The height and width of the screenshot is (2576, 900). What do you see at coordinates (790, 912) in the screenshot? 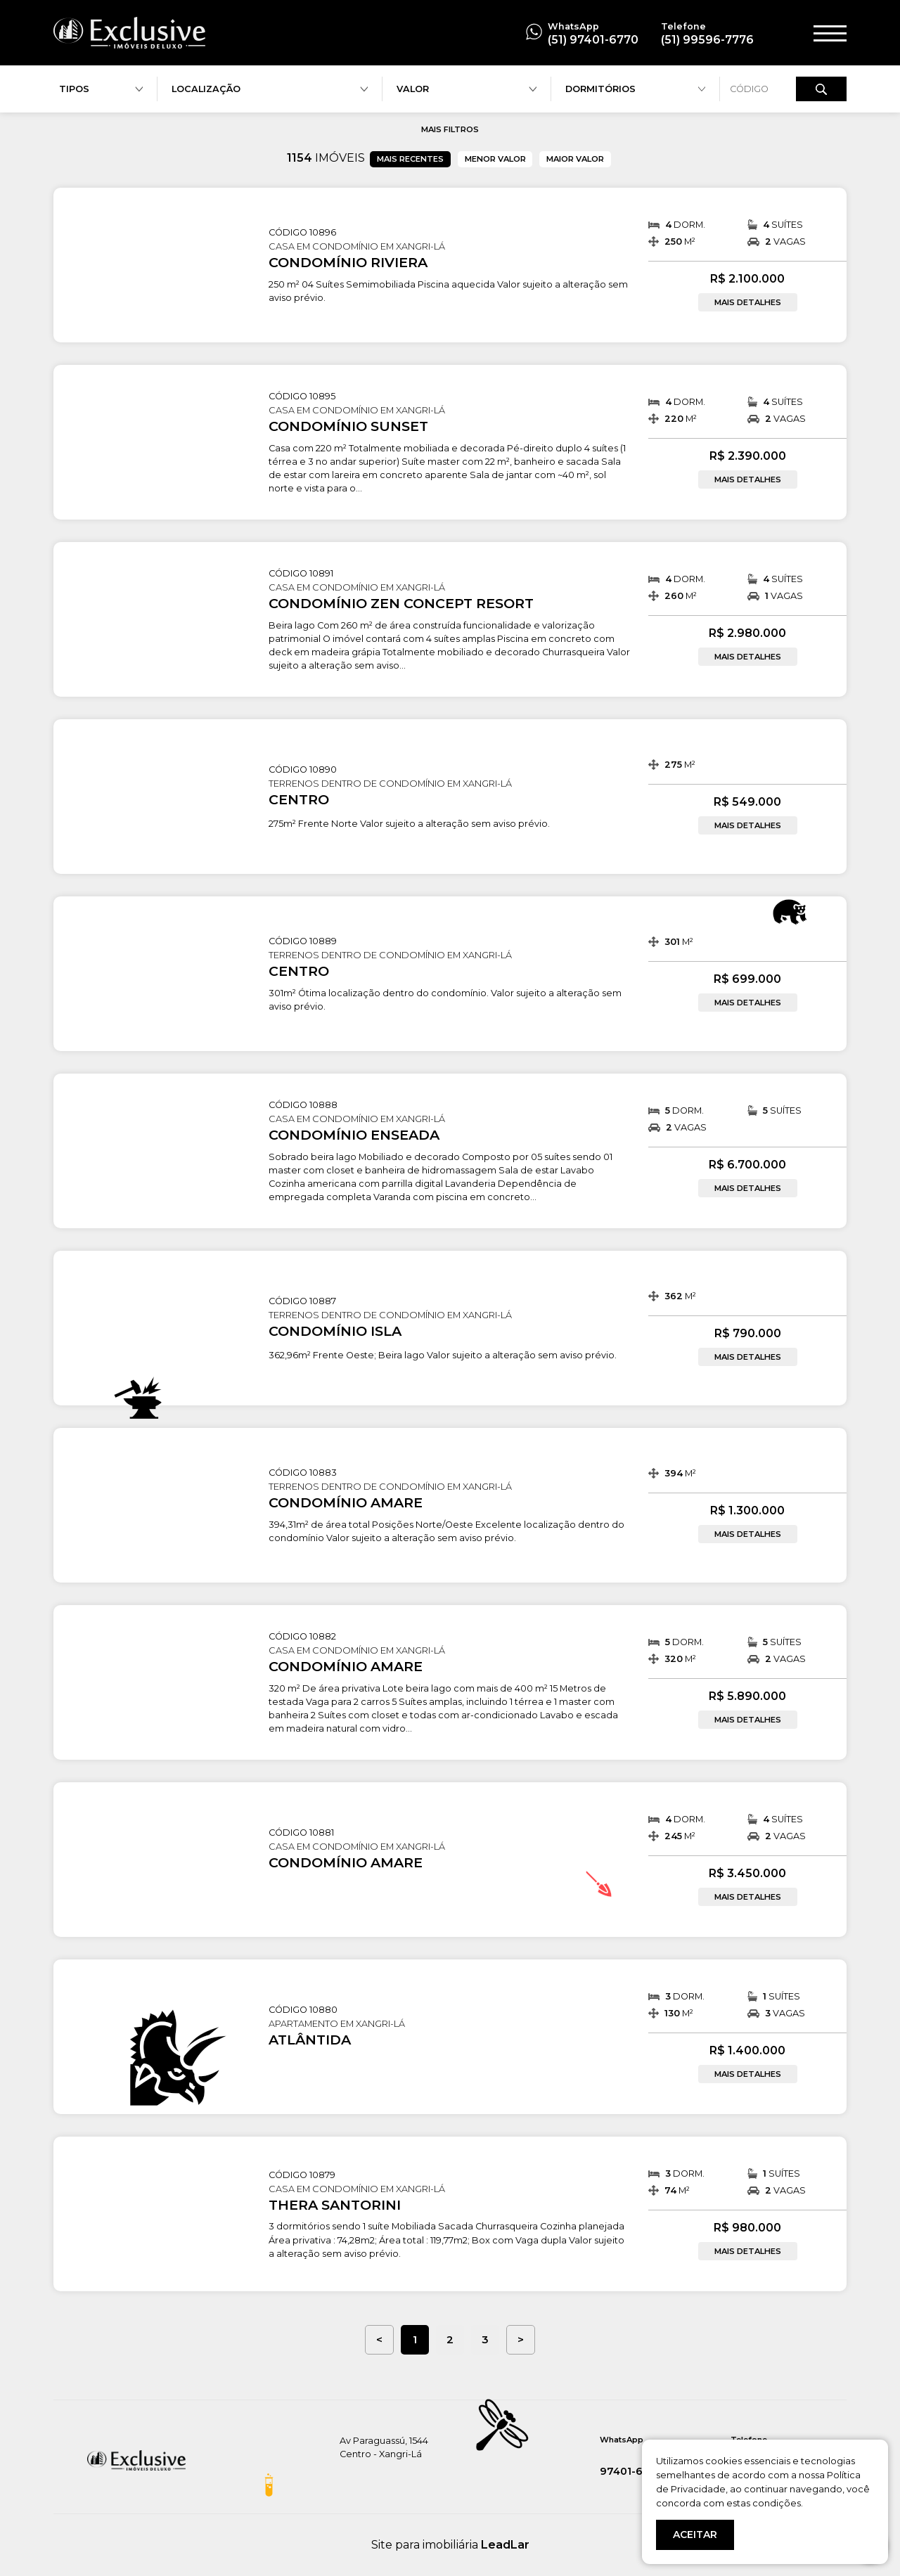
I see `polar bear icon for wildlife or arctic-themed game` at bounding box center [790, 912].